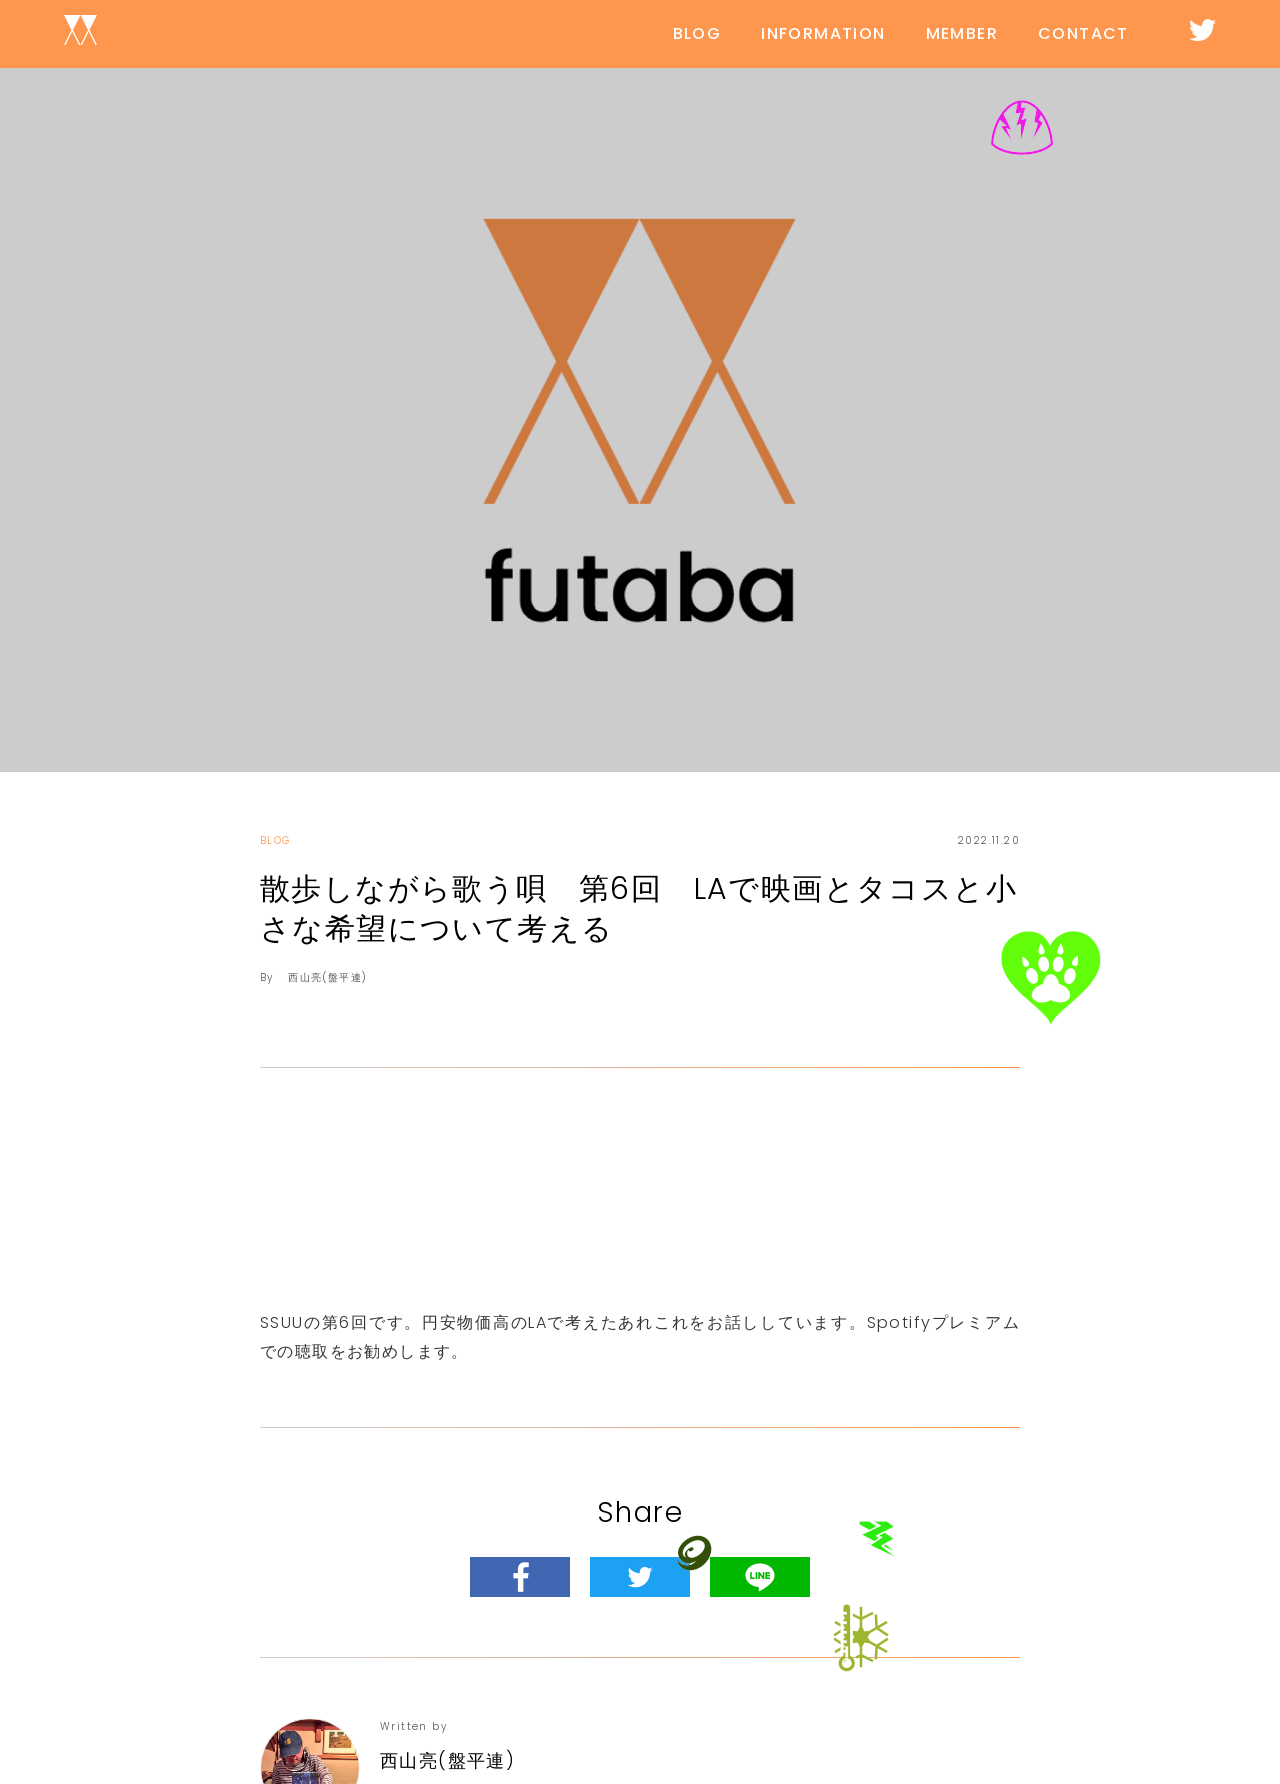 Image resolution: width=1280 pixels, height=1784 pixels. What do you see at coordinates (694, 1553) in the screenshot?
I see `indicates a wind or air-based ability` at bounding box center [694, 1553].